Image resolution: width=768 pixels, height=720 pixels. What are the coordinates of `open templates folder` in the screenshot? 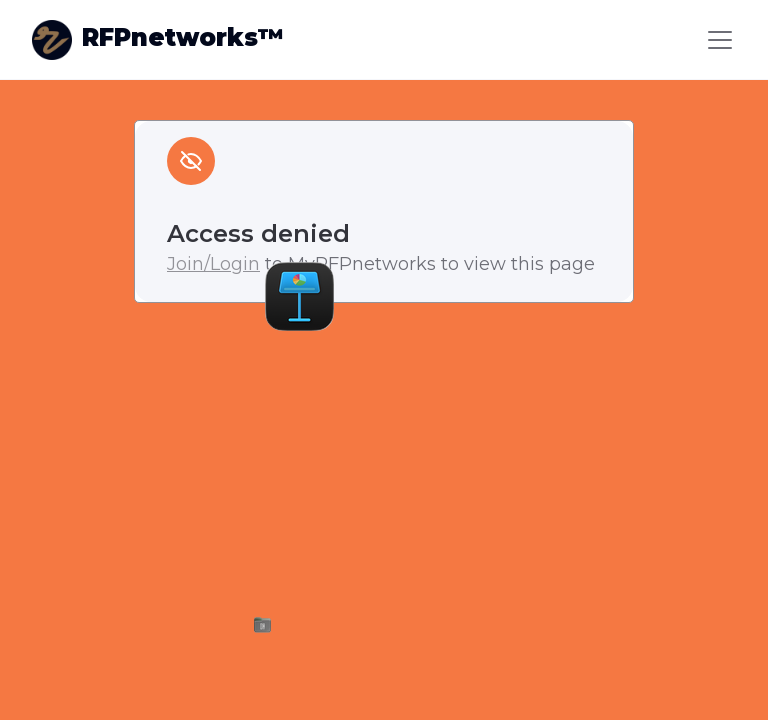 It's located at (262, 624).